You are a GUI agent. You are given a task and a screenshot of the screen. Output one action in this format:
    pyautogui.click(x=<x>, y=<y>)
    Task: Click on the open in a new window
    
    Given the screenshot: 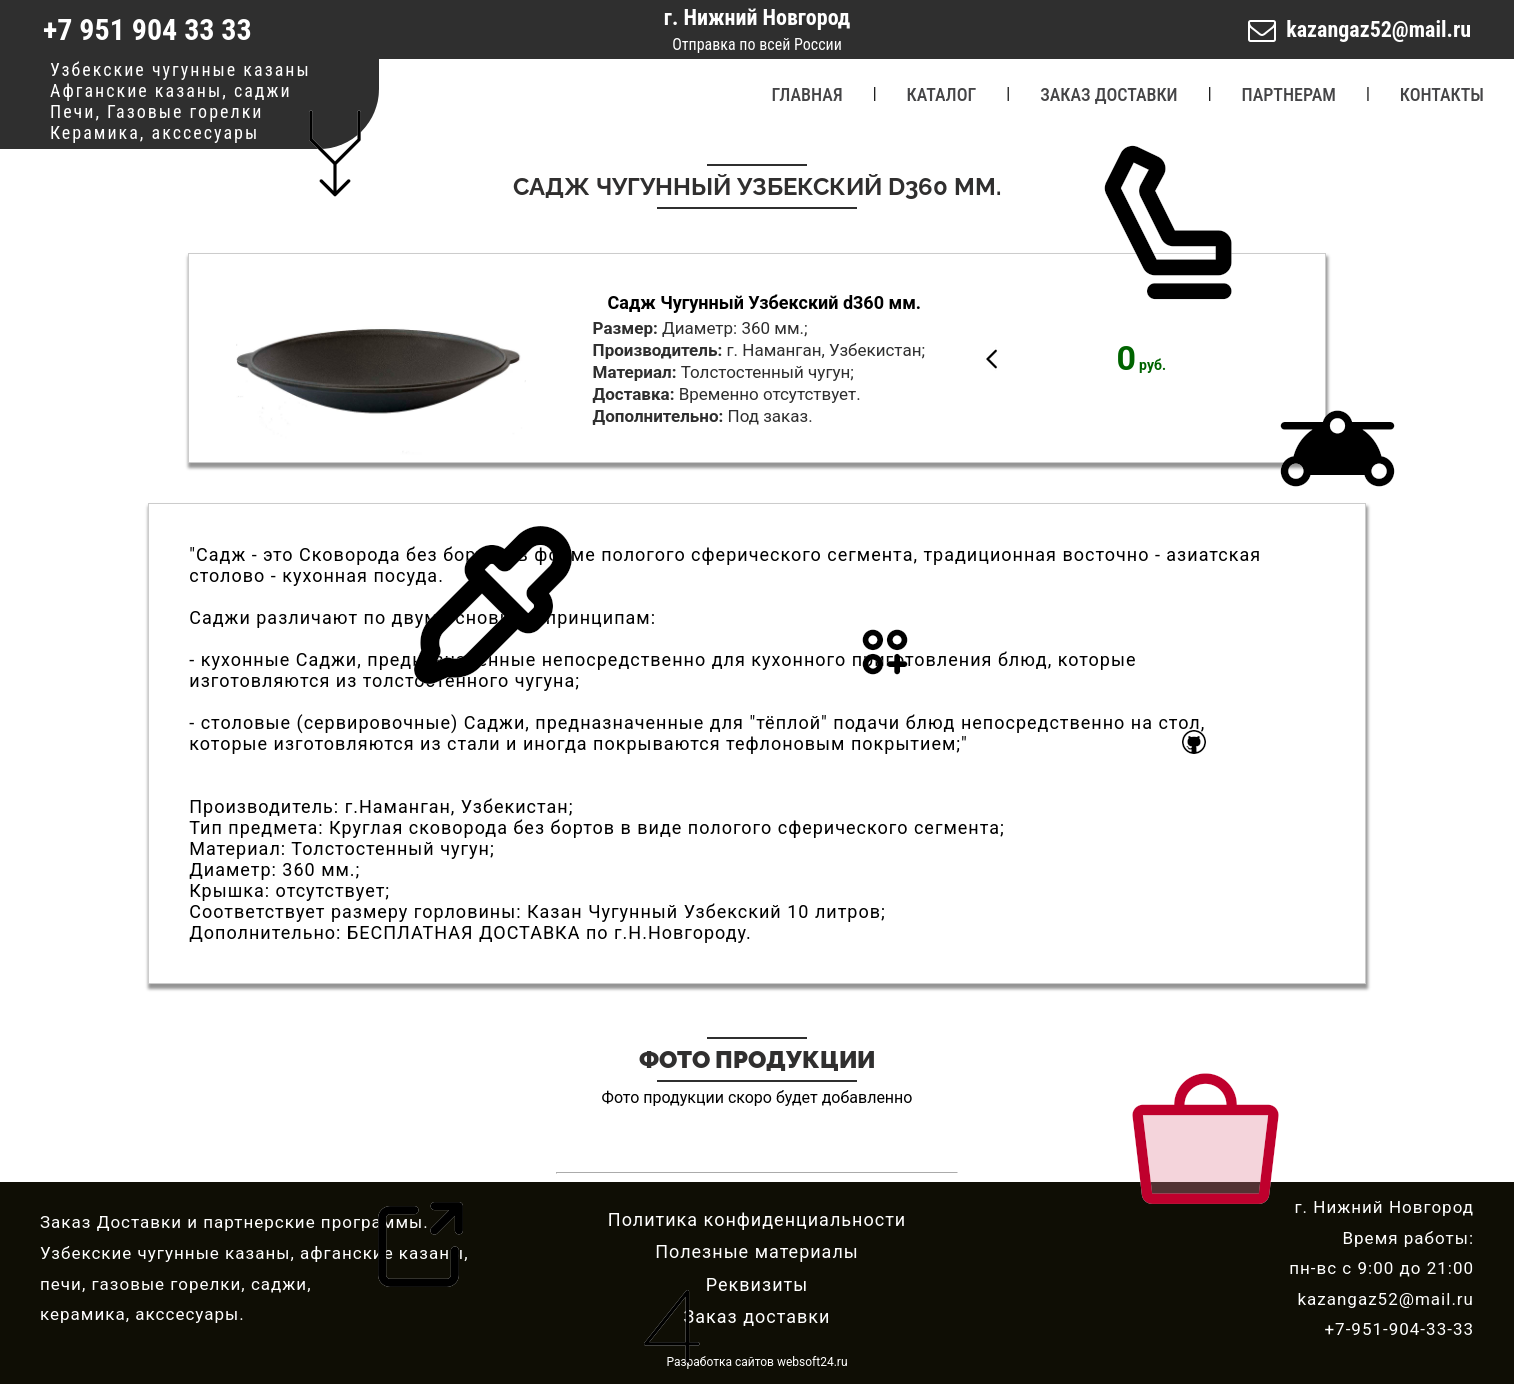 What is the action you would take?
    pyautogui.click(x=418, y=1246)
    